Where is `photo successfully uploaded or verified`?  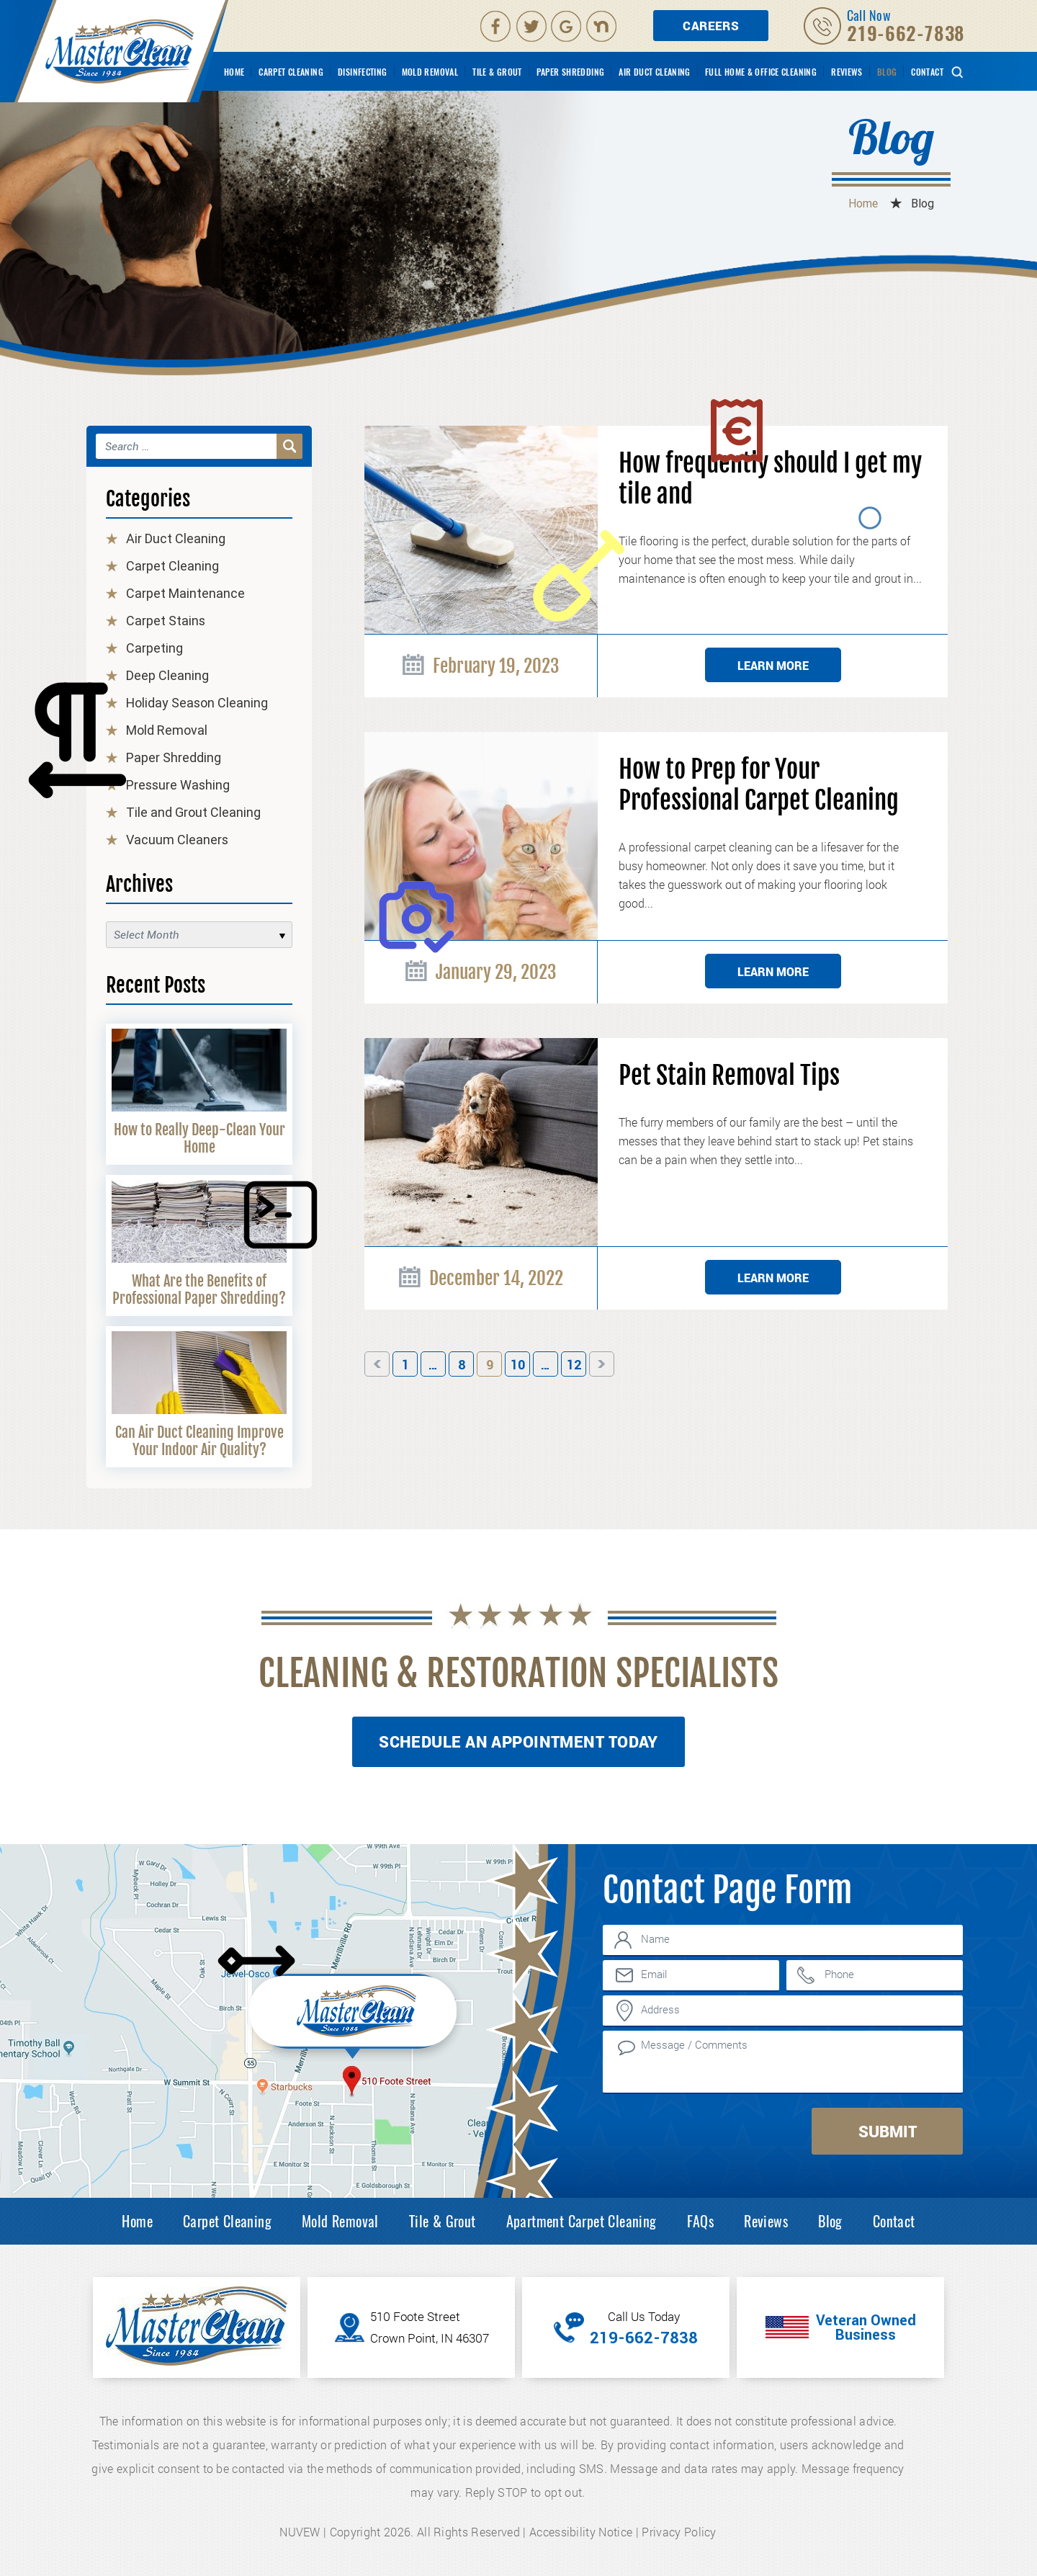
photo successfully uploaded or verified is located at coordinates (416, 915).